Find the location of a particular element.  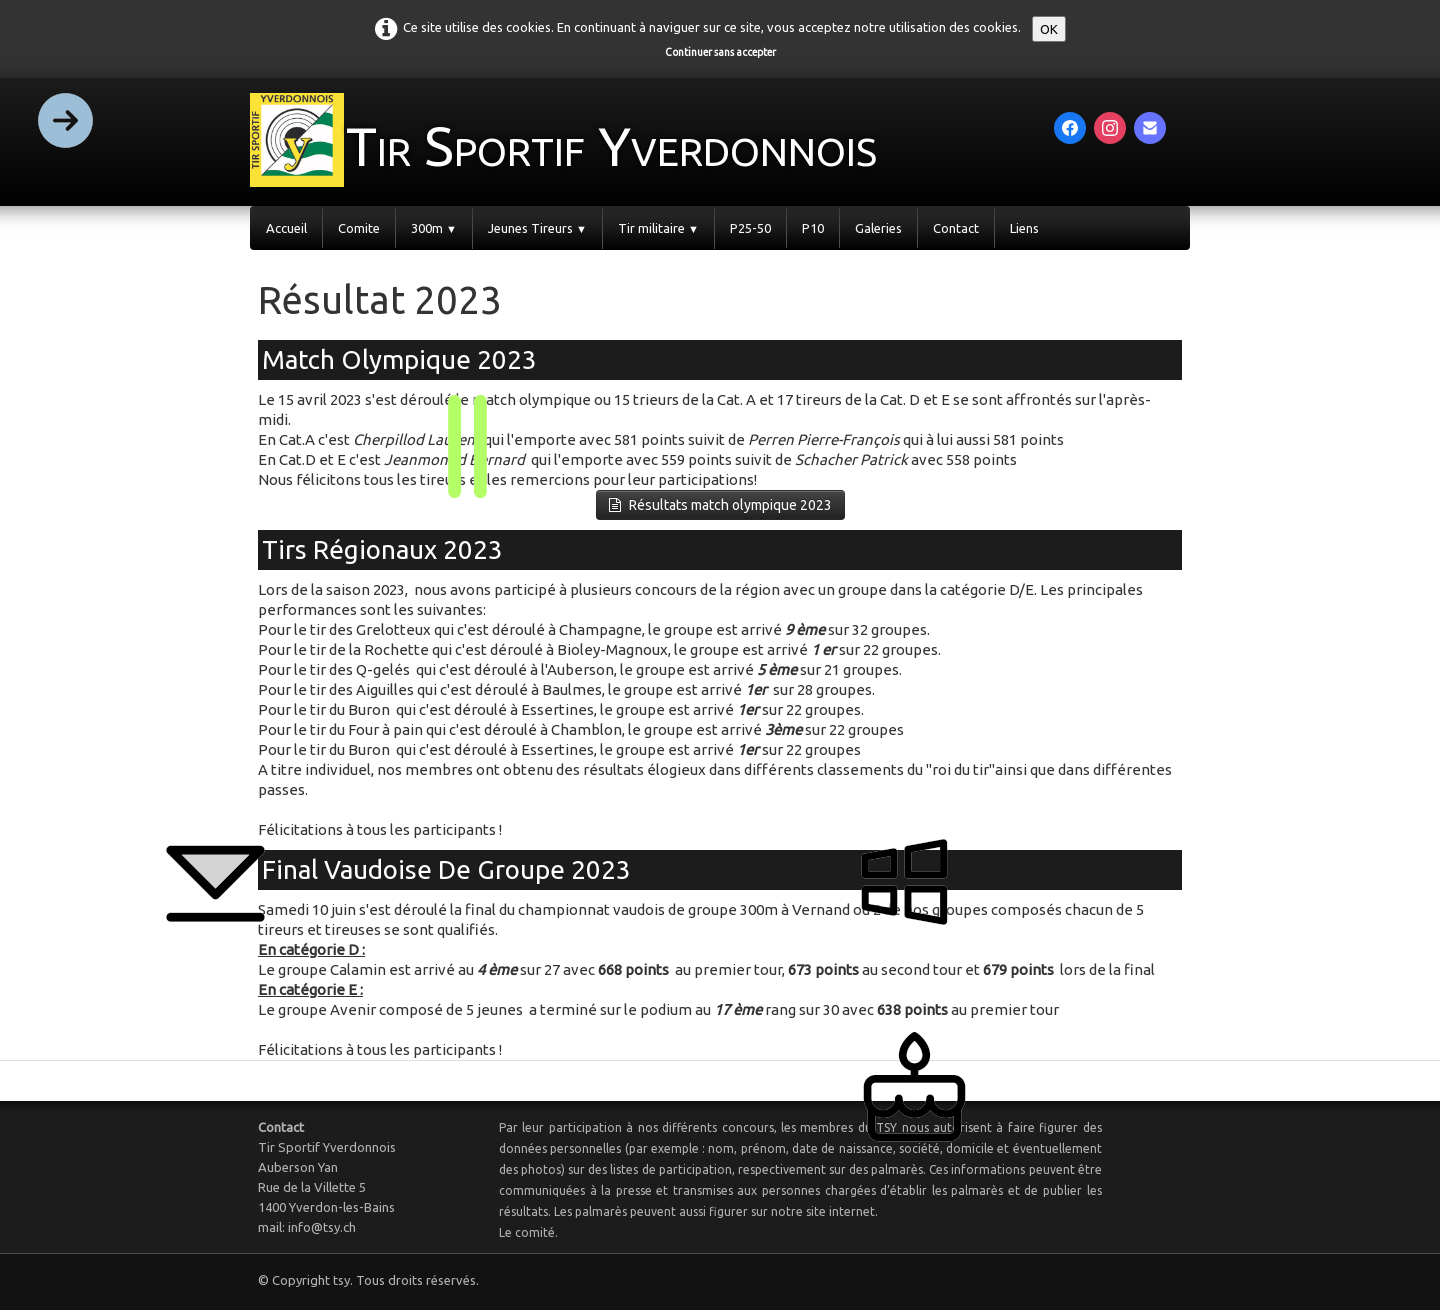

open the Windows start menu is located at coordinates (908, 882).